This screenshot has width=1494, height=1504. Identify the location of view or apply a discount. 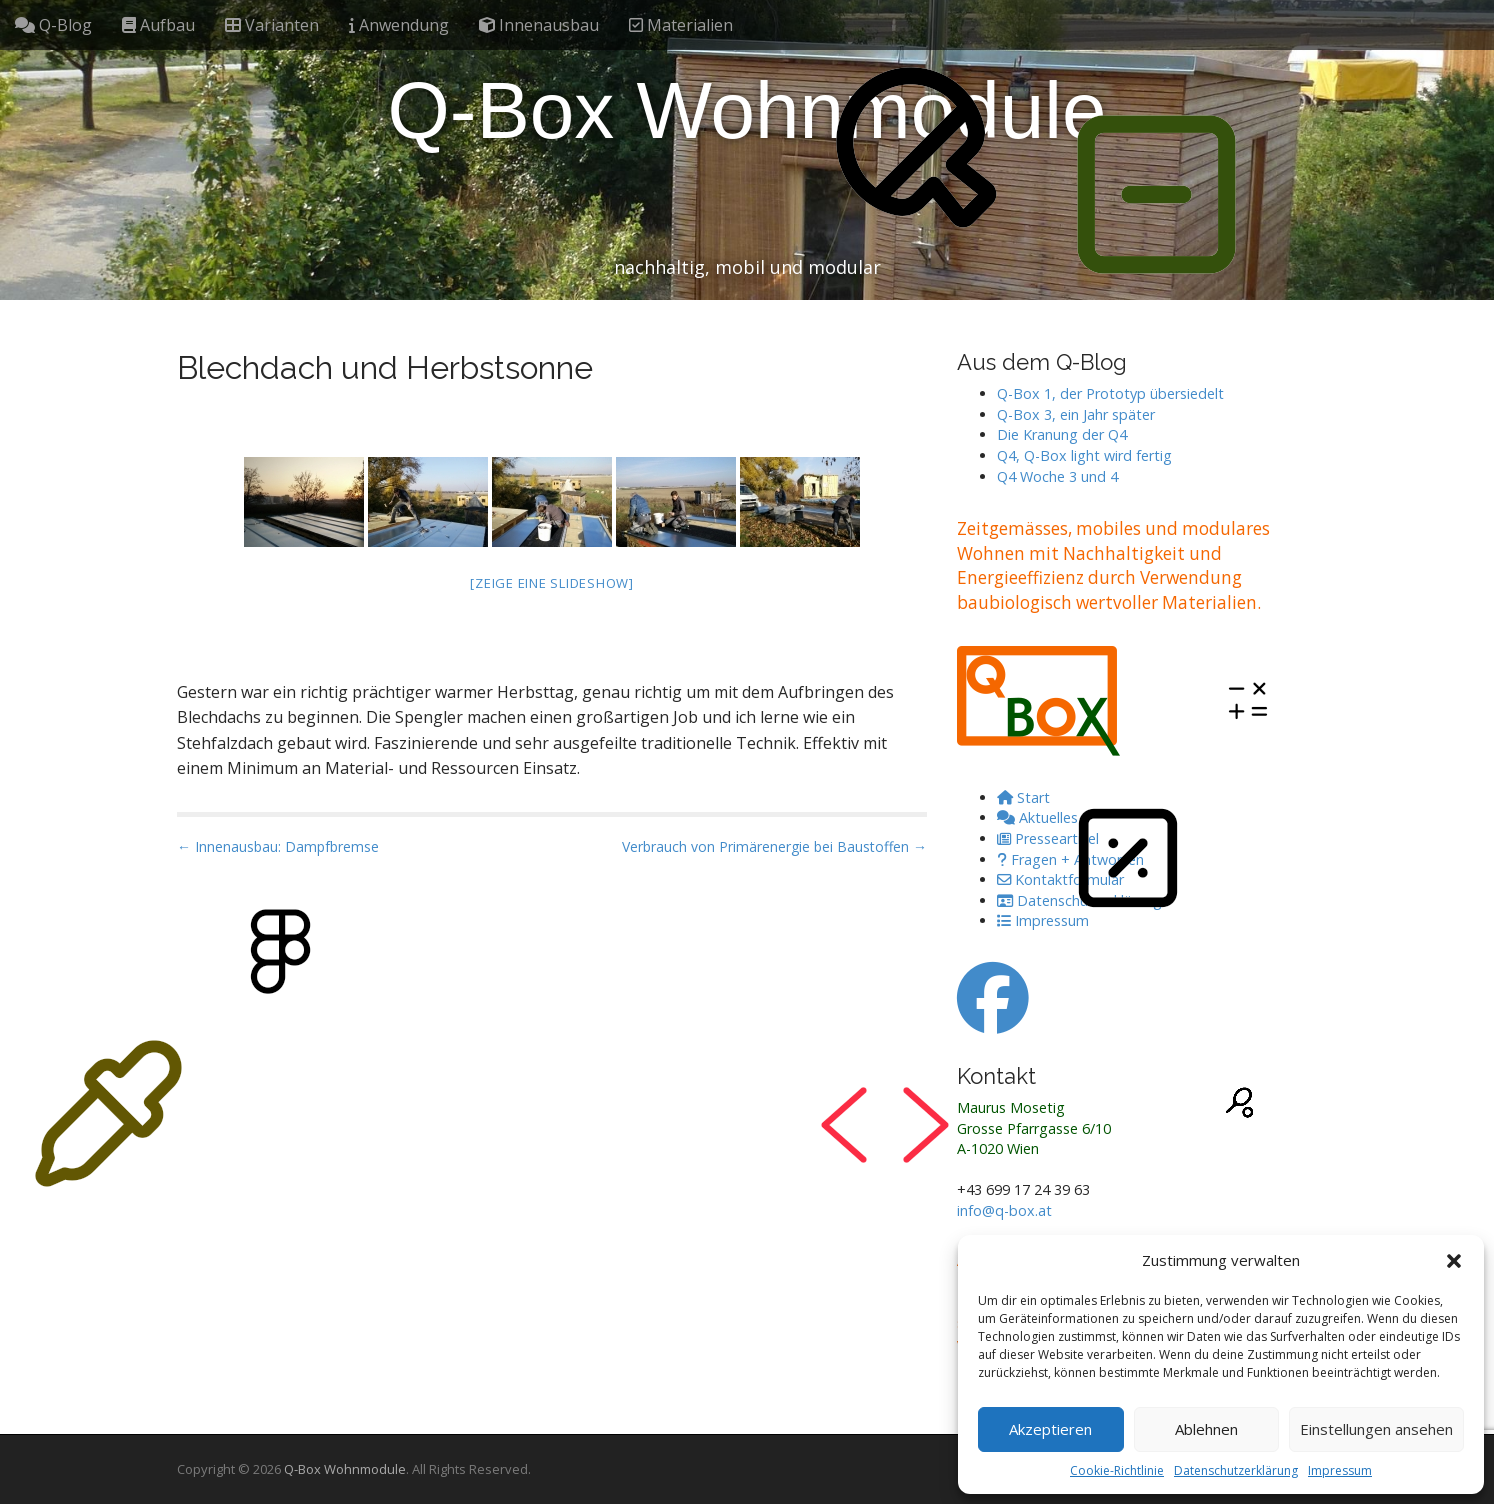
(1128, 858).